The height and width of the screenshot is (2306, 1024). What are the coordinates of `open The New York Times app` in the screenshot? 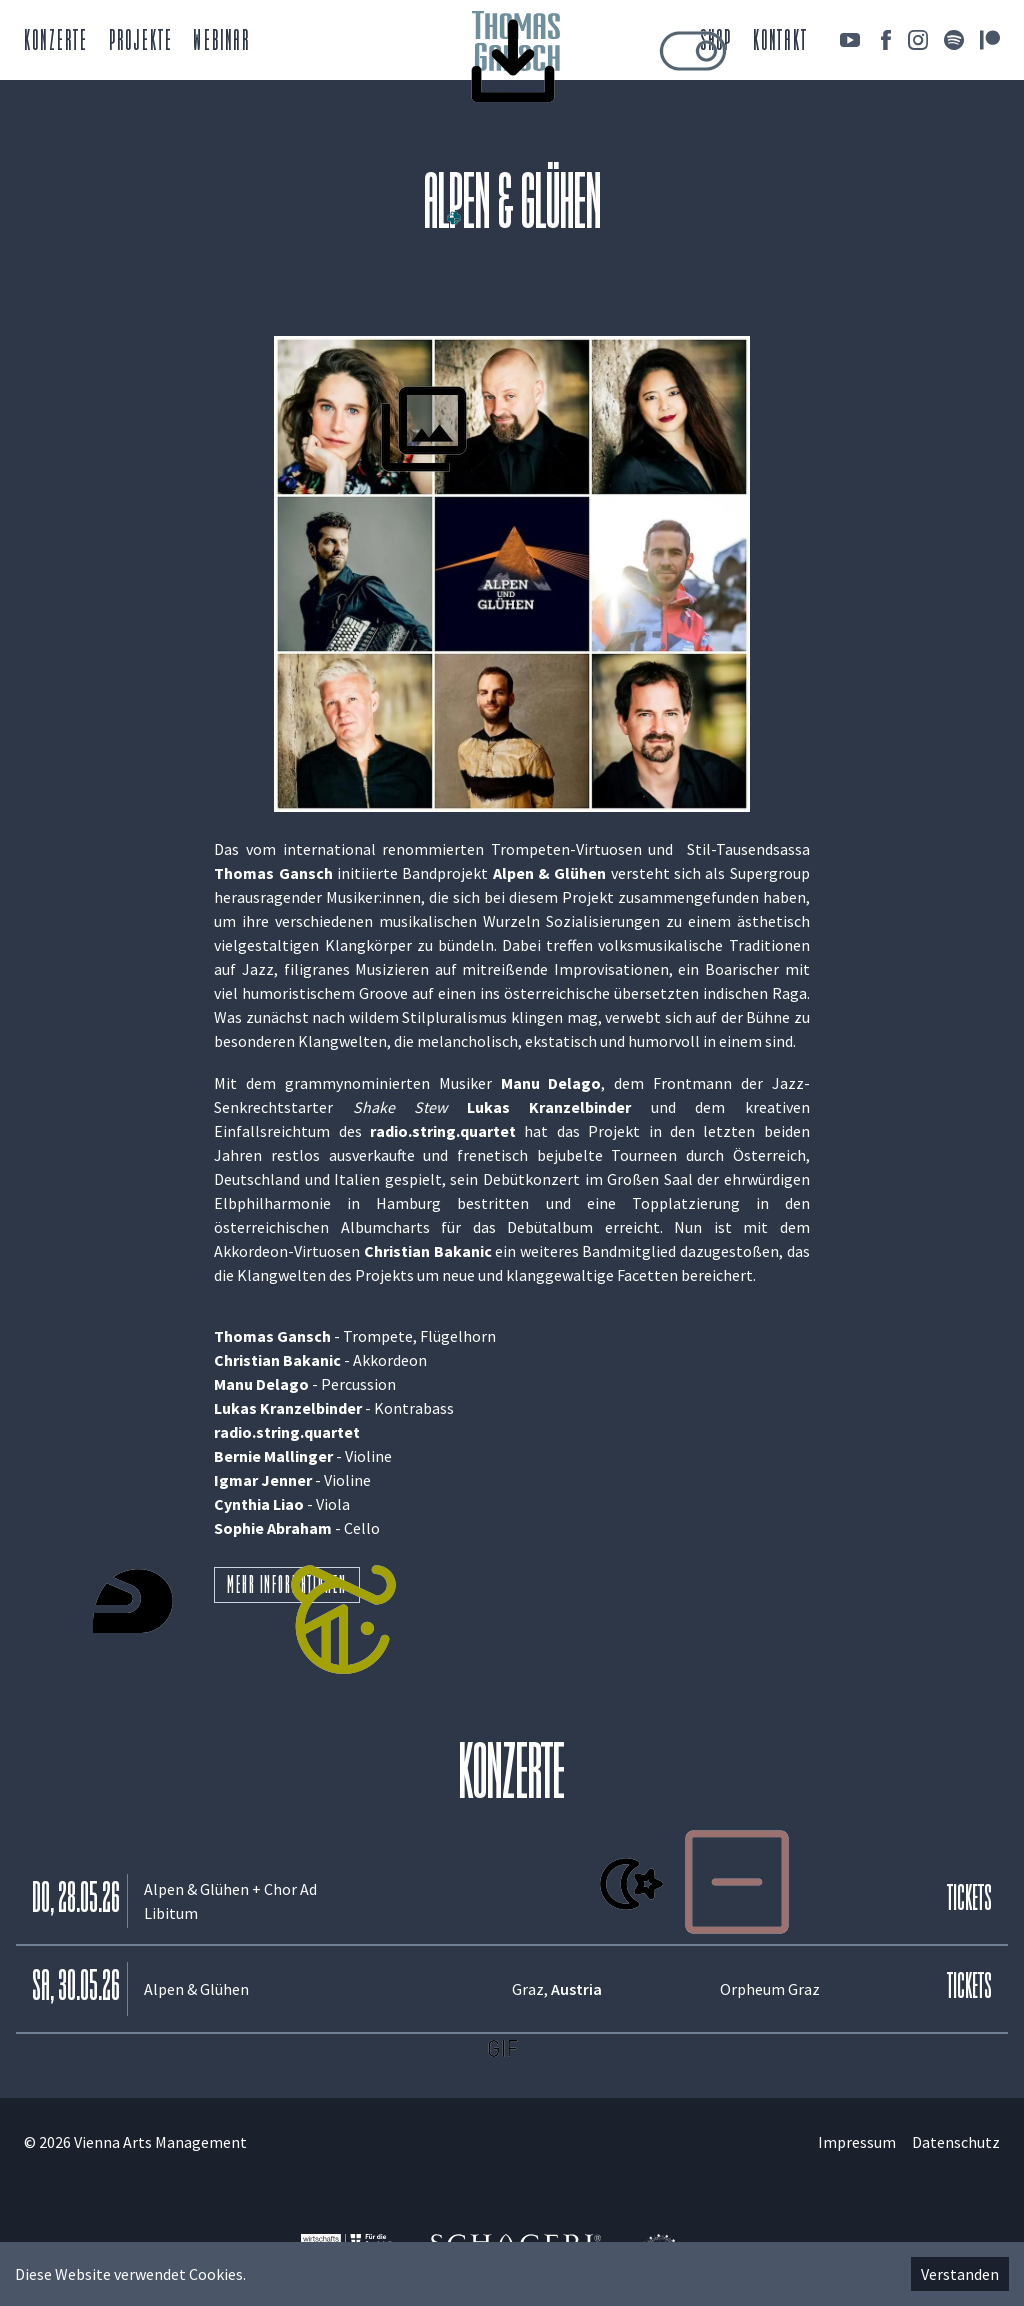 It's located at (343, 1617).